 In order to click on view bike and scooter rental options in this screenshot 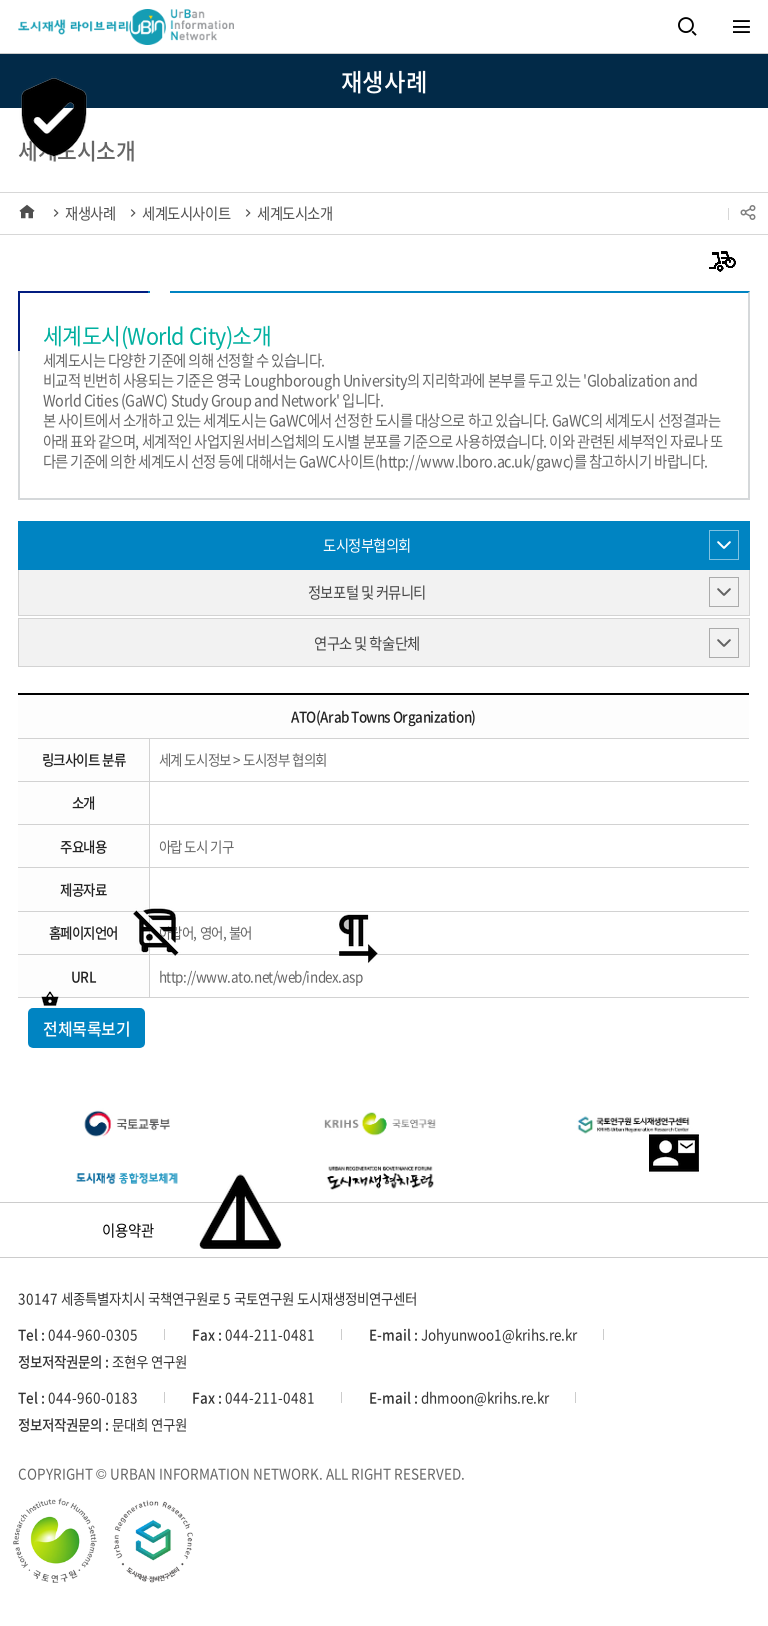, I will do `click(722, 261)`.